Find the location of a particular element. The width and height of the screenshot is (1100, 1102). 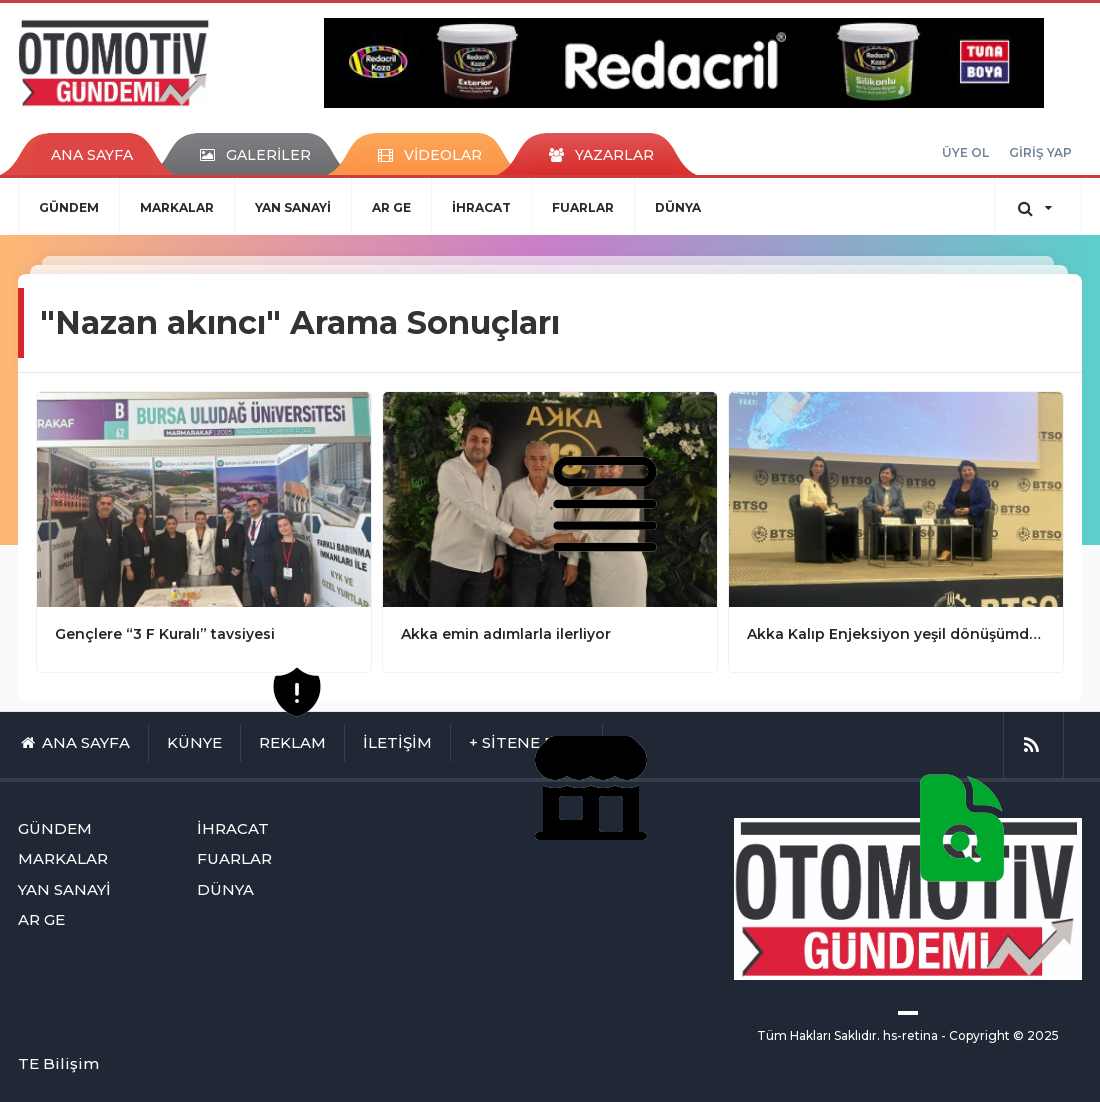

search within a document is located at coordinates (962, 828).